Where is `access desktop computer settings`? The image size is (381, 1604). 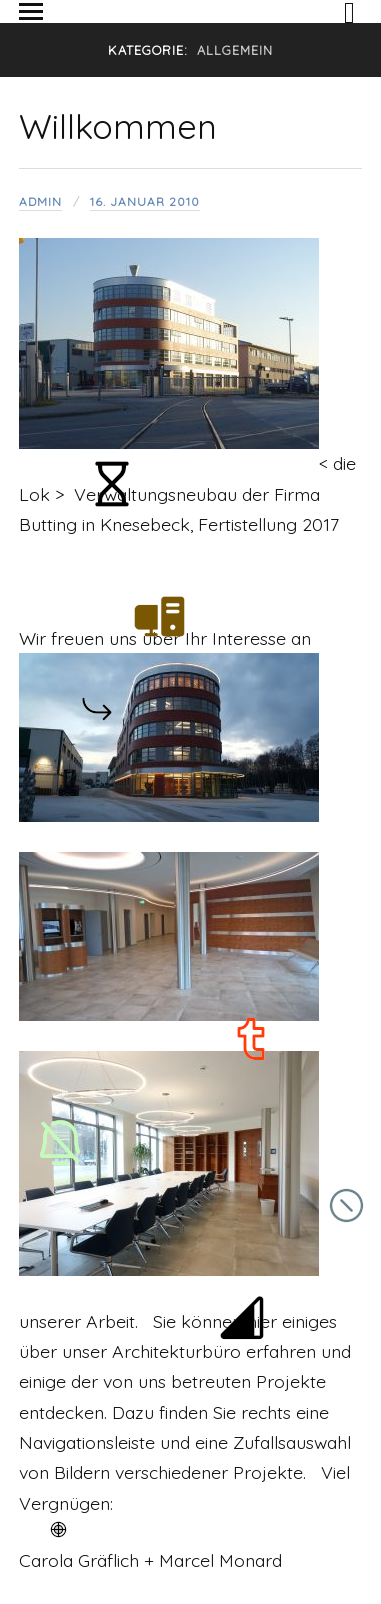 access desktop computer settings is located at coordinates (159, 616).